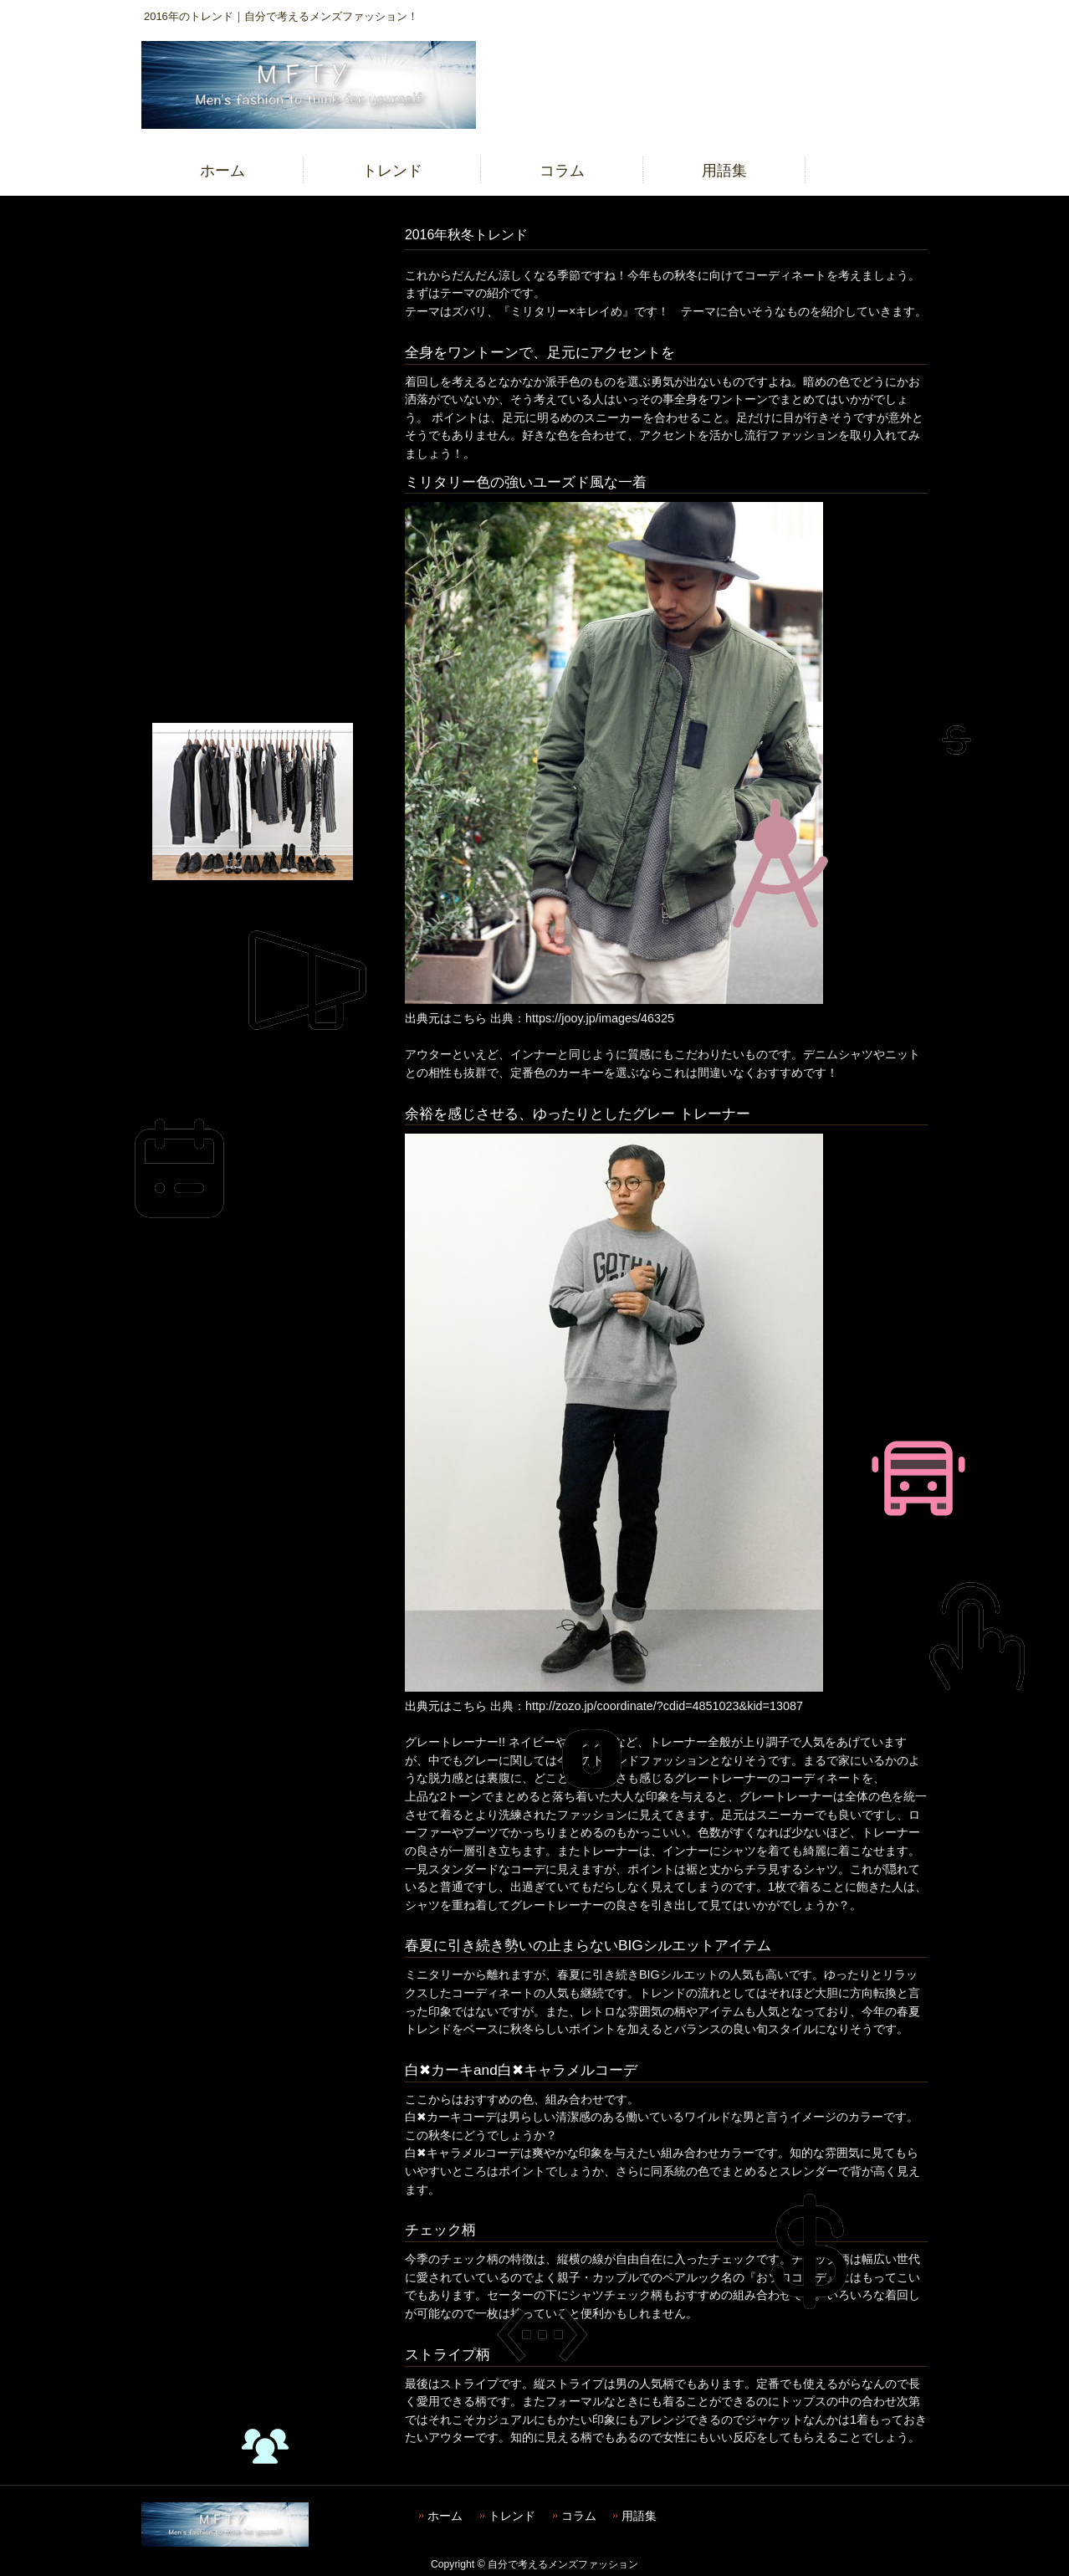 Image resolution: width=1069 pixels, height=2576 pixels. I want to click on view group members or team, so click(265, 2445).